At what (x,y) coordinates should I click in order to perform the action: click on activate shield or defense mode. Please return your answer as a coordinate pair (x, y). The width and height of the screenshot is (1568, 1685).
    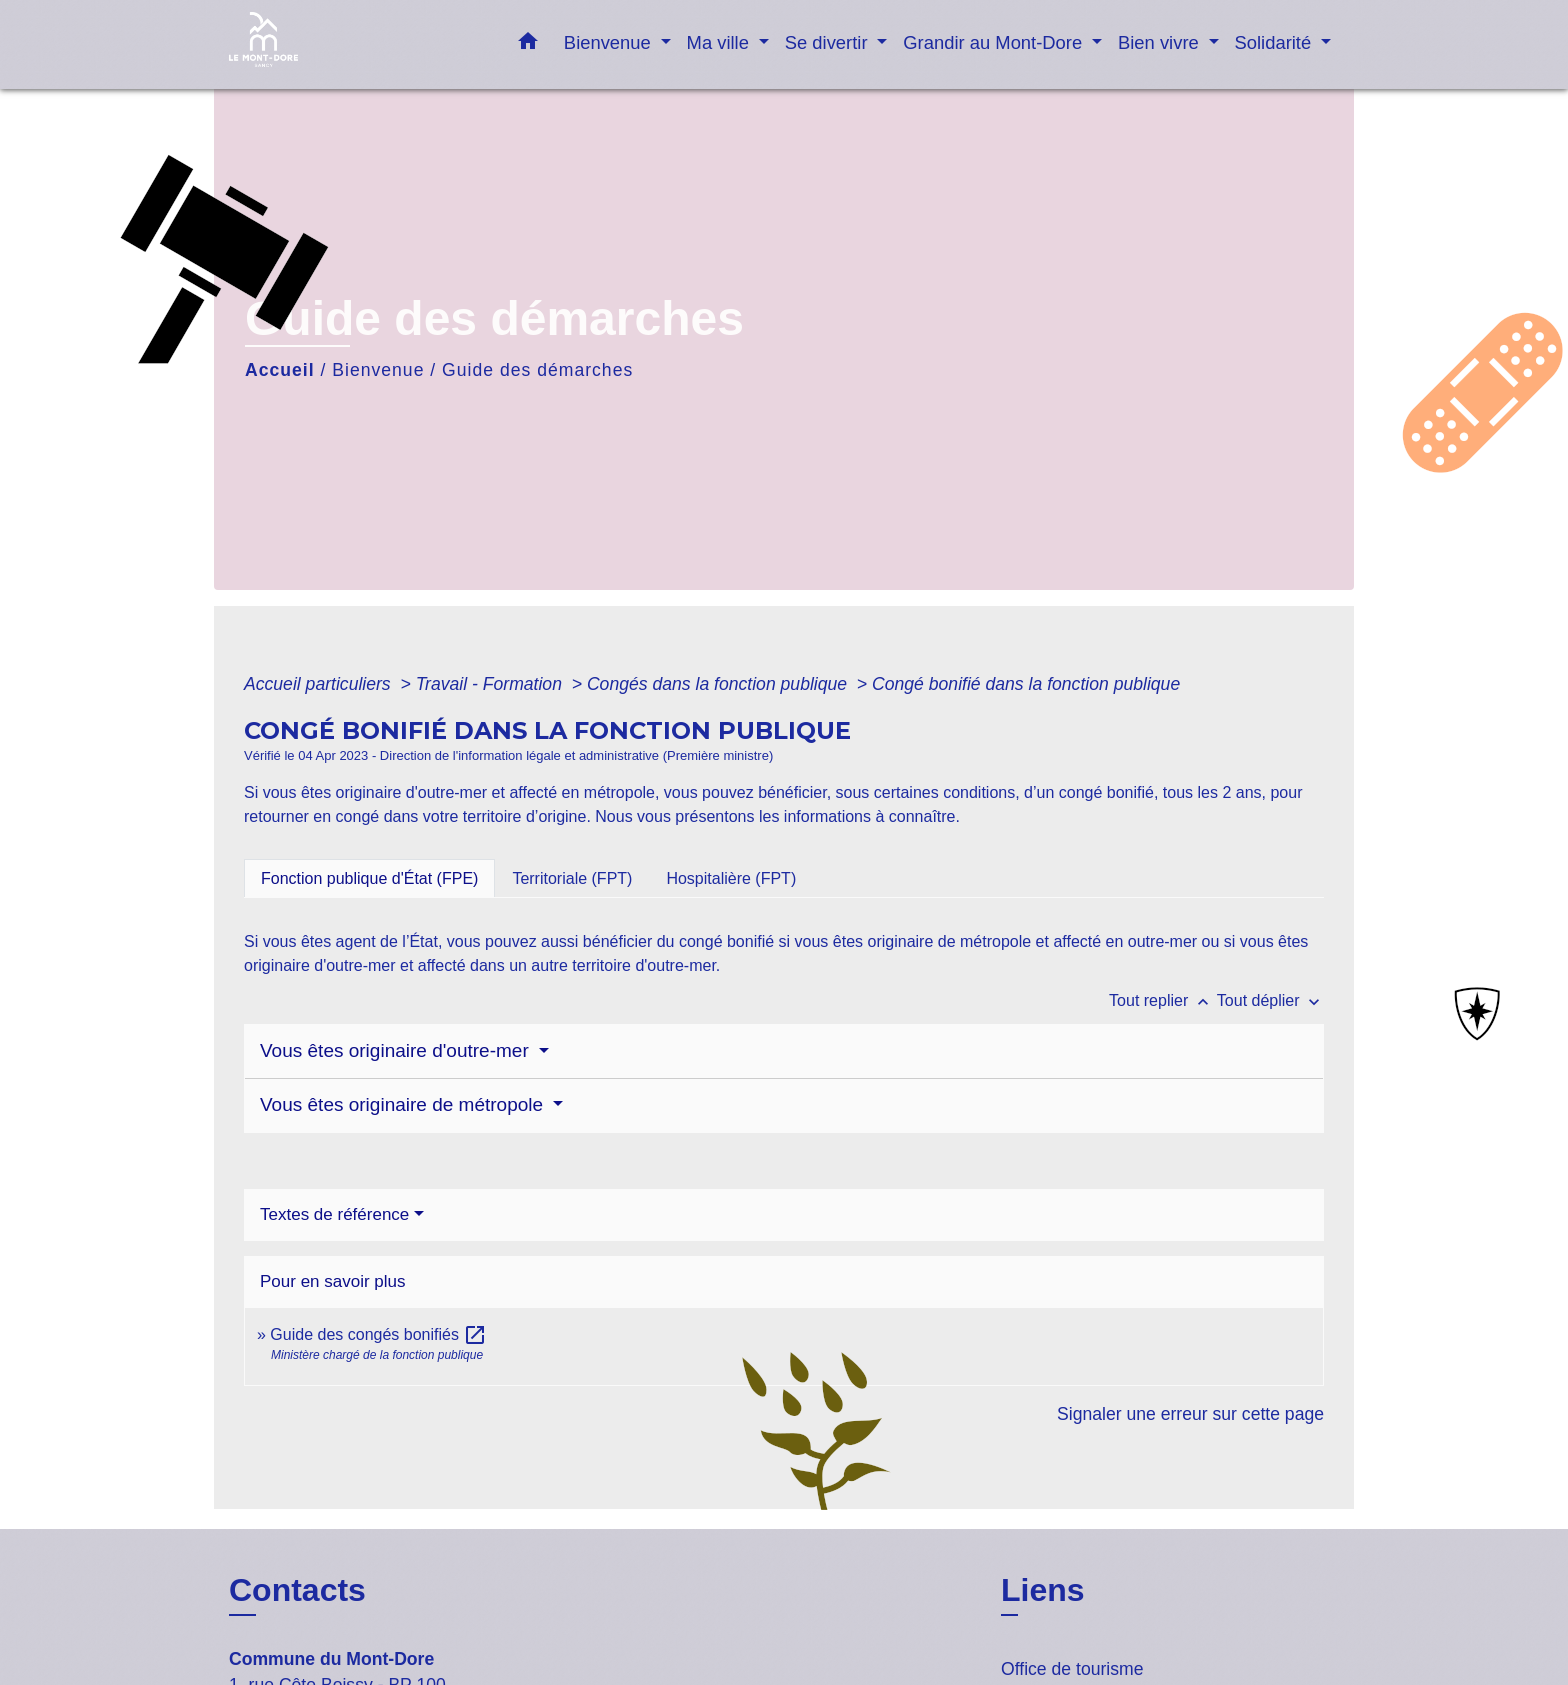
    Looking at the image, I should click on (1477, 1014).